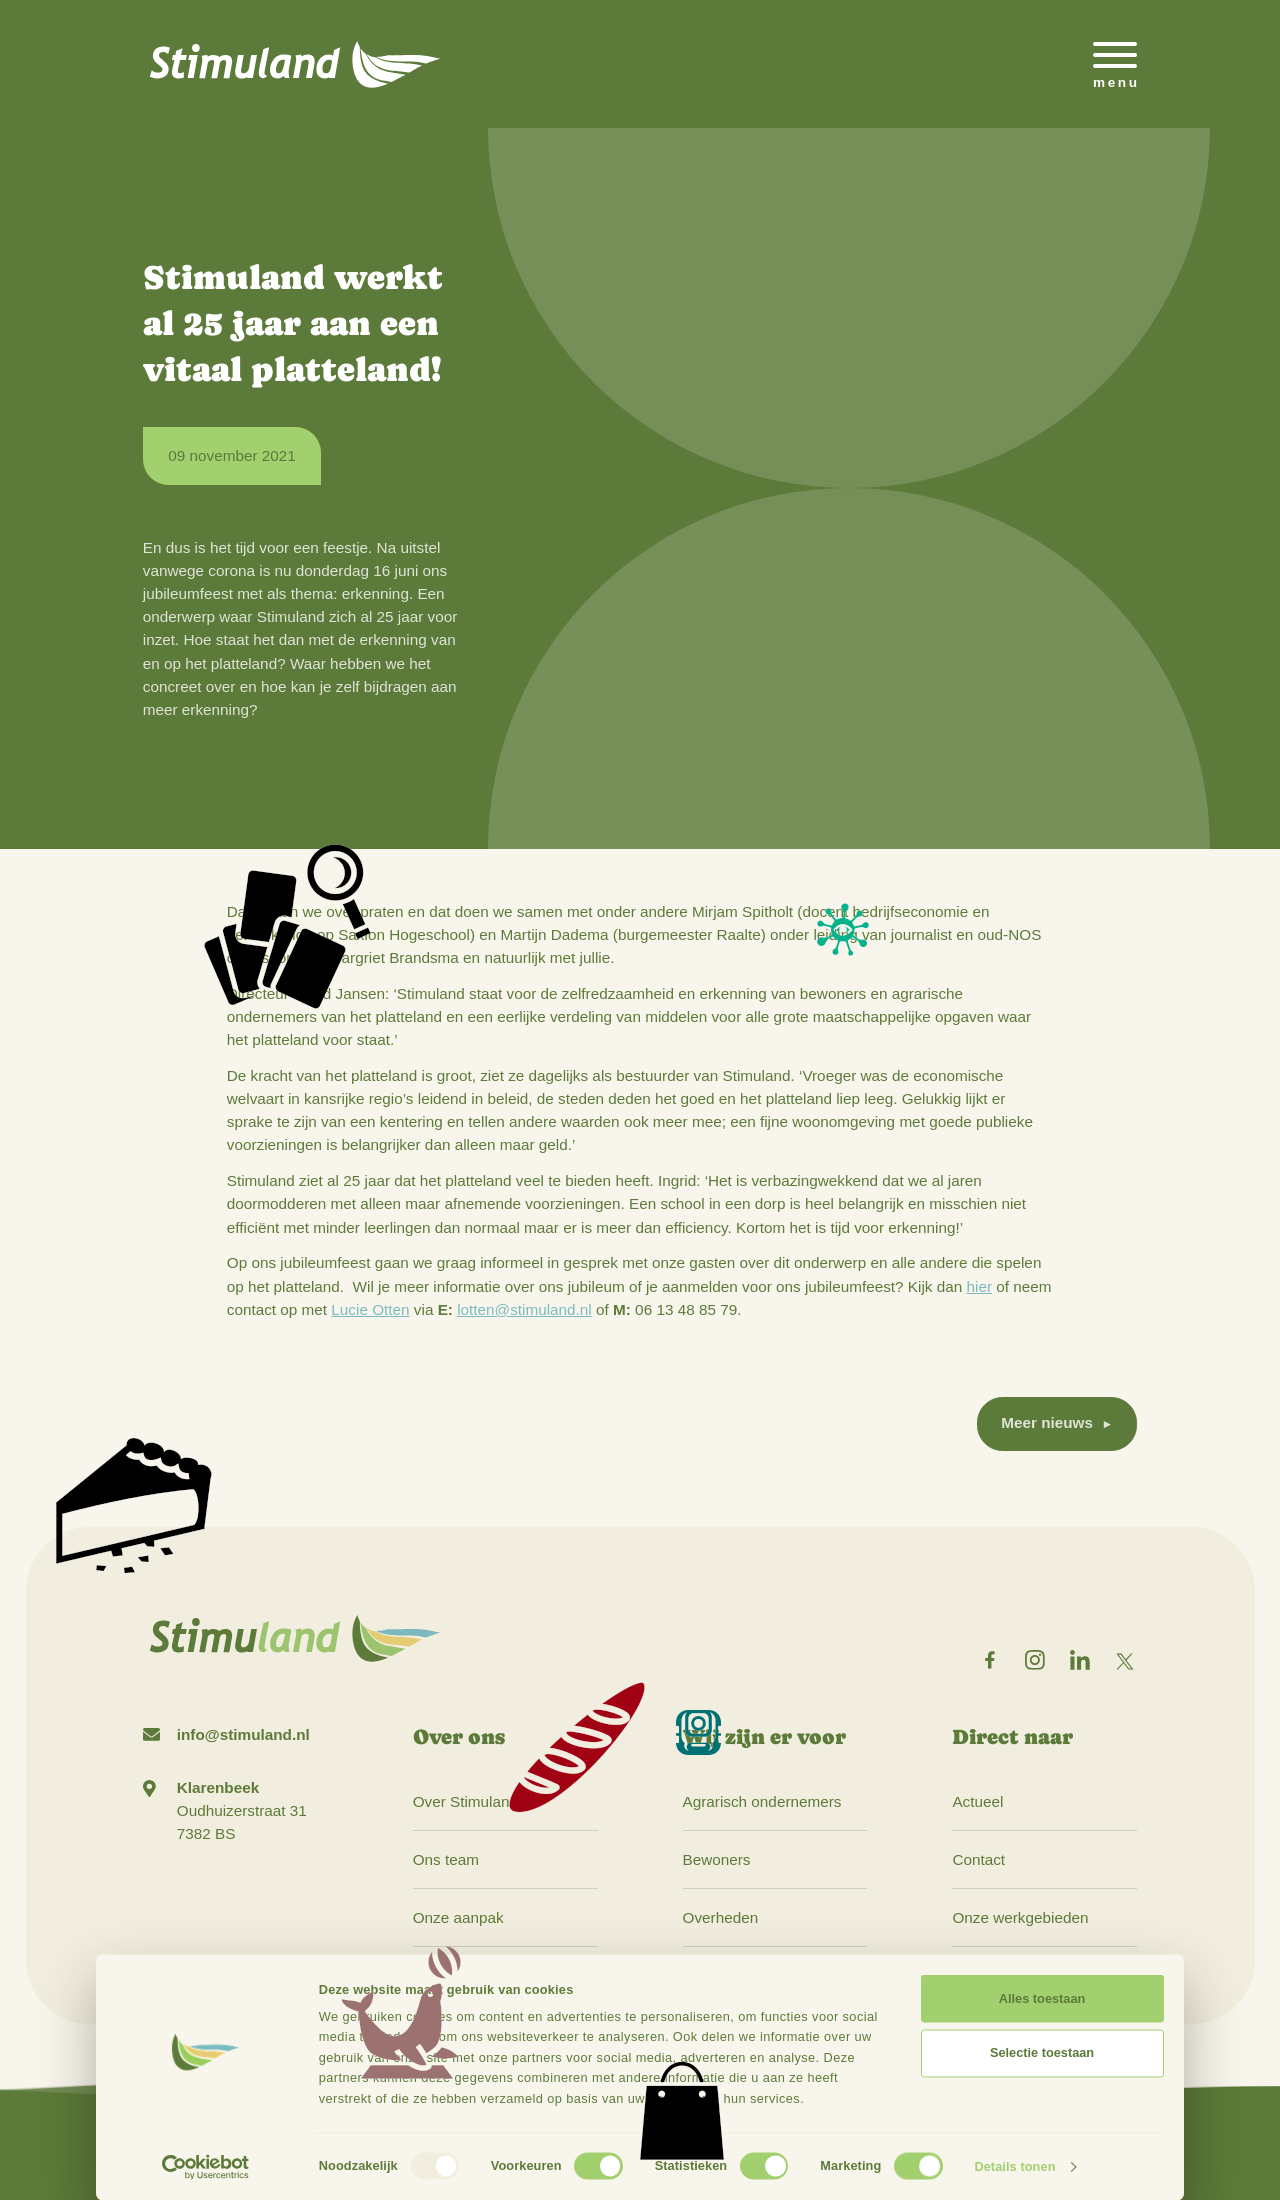 Image resolution: width=1280 pixels, height=2200 pixels. Describe the element at coordinates (682, 2111) in the screenshot. I see `view your shopping cart` at that location.